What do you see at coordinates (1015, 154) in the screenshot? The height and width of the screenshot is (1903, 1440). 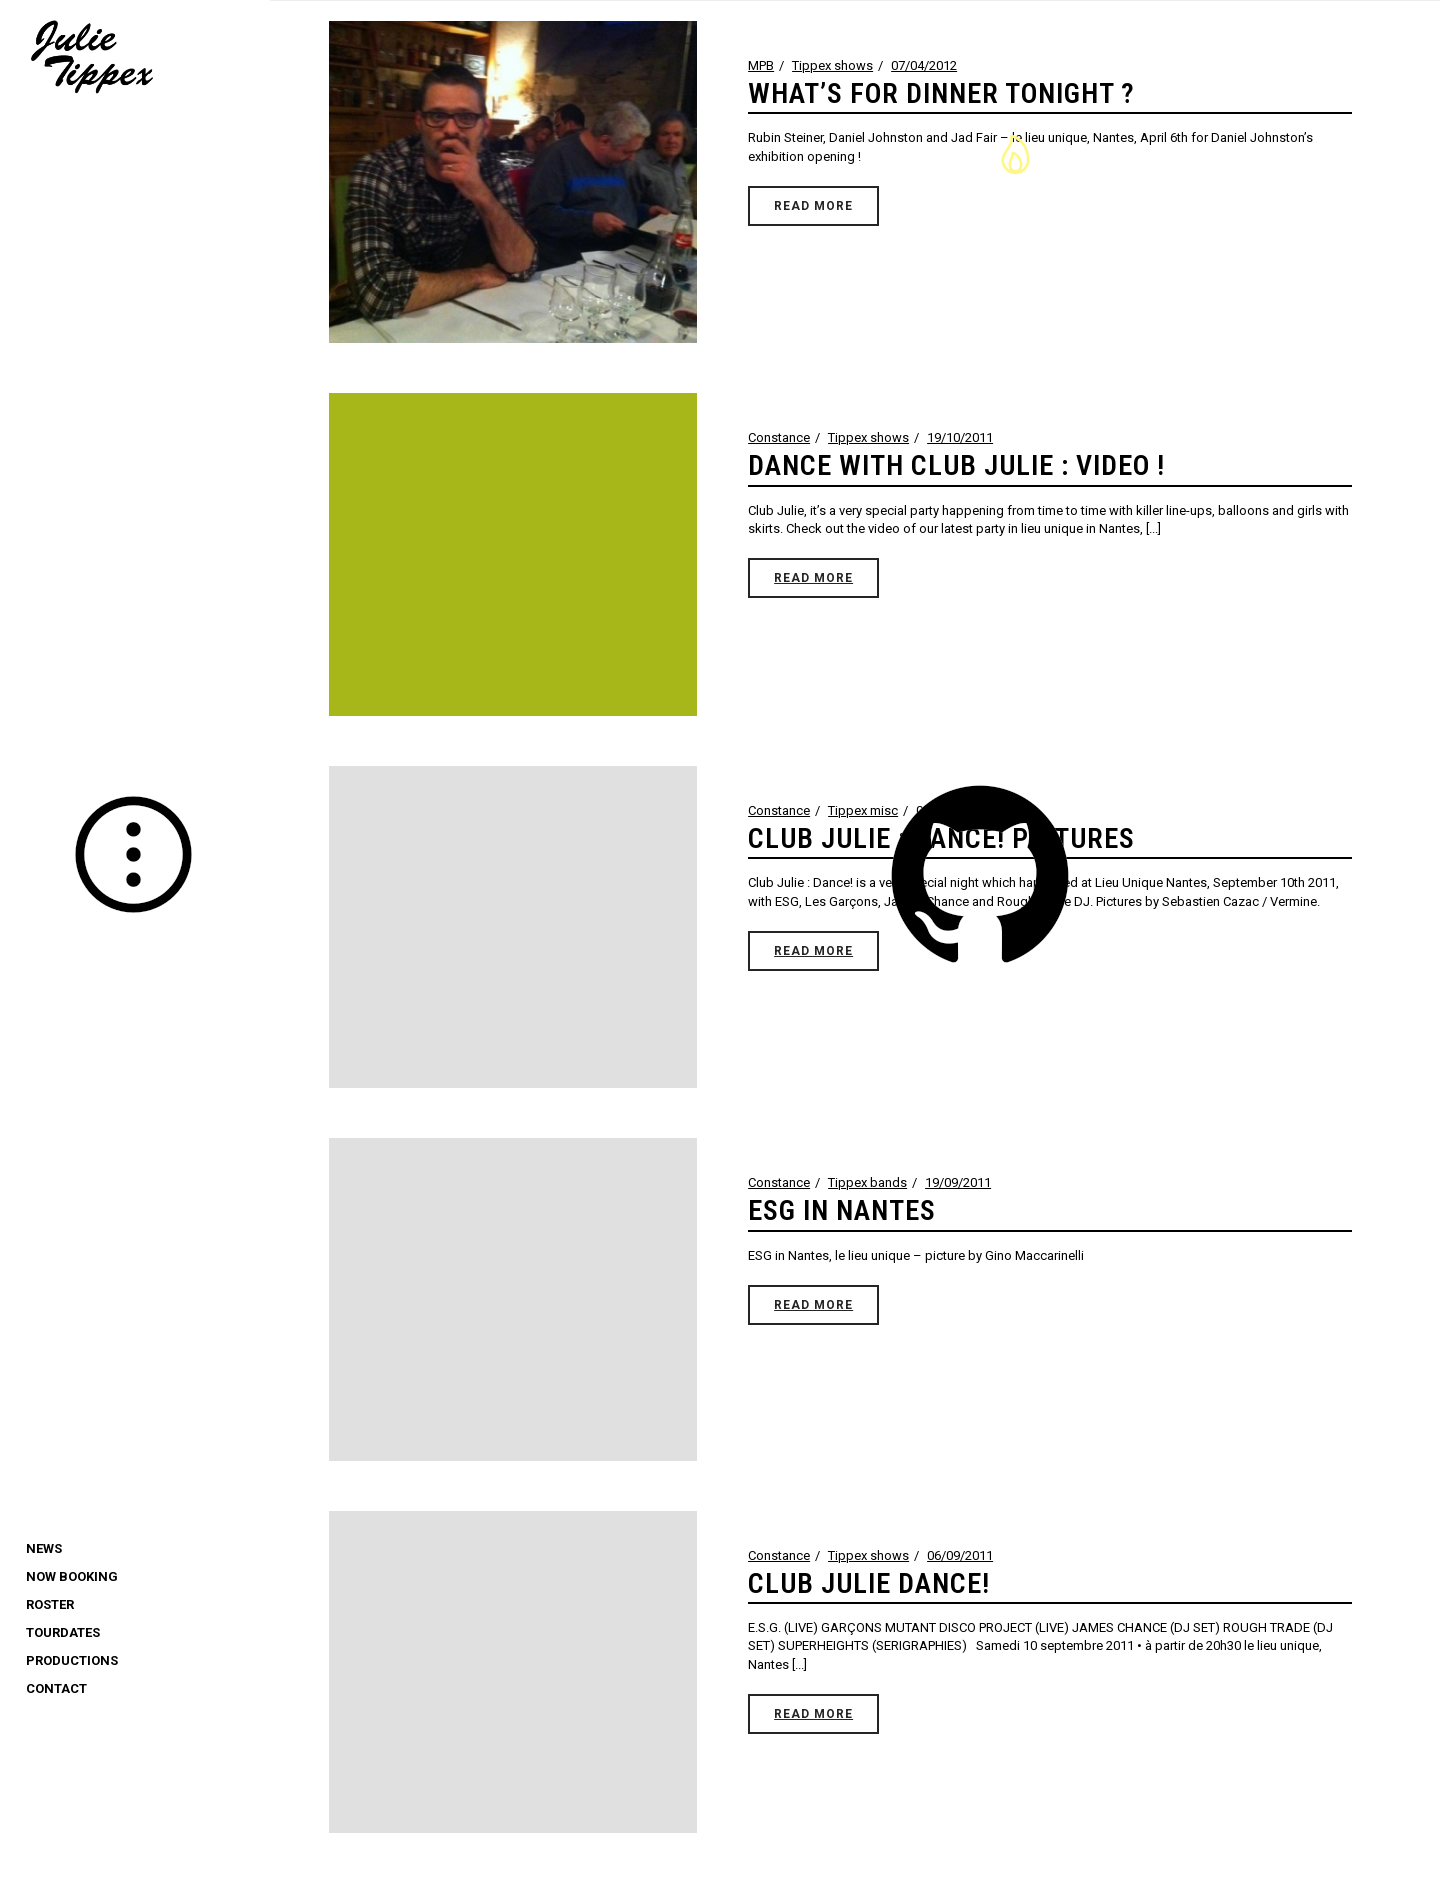 I see `view trending or hot content` at bounding box center [1015, 154].